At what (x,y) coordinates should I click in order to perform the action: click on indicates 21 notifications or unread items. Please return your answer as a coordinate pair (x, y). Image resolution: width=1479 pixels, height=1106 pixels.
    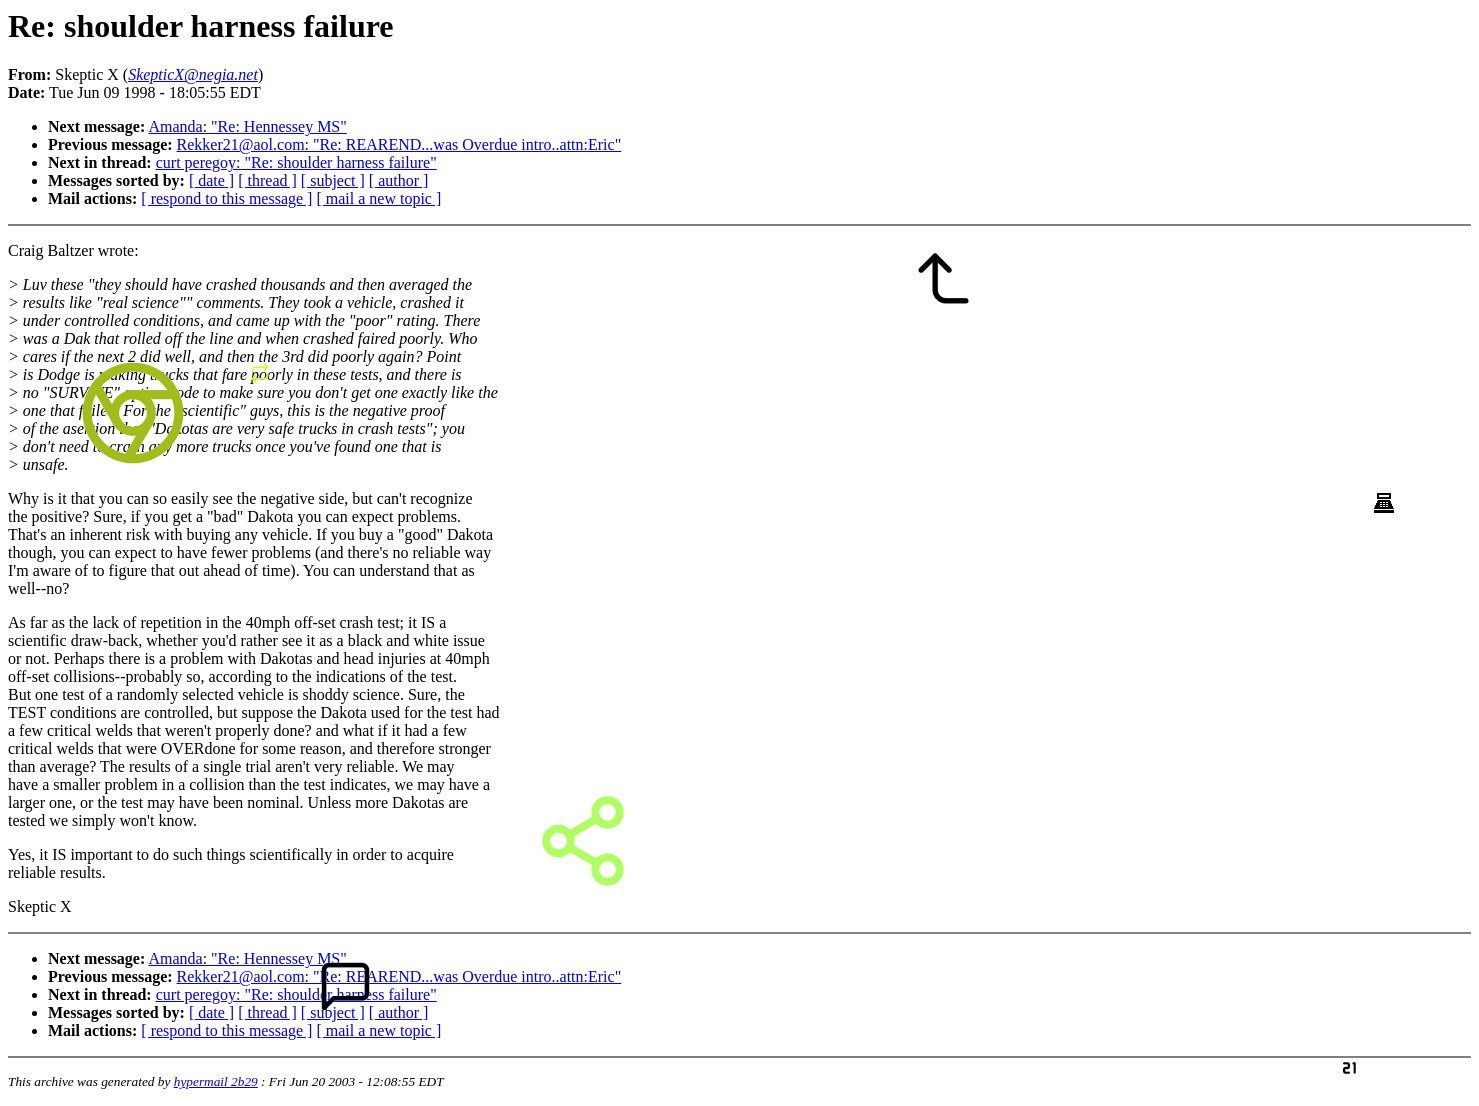
    Looking at the image, I should click on (1350, 1068).